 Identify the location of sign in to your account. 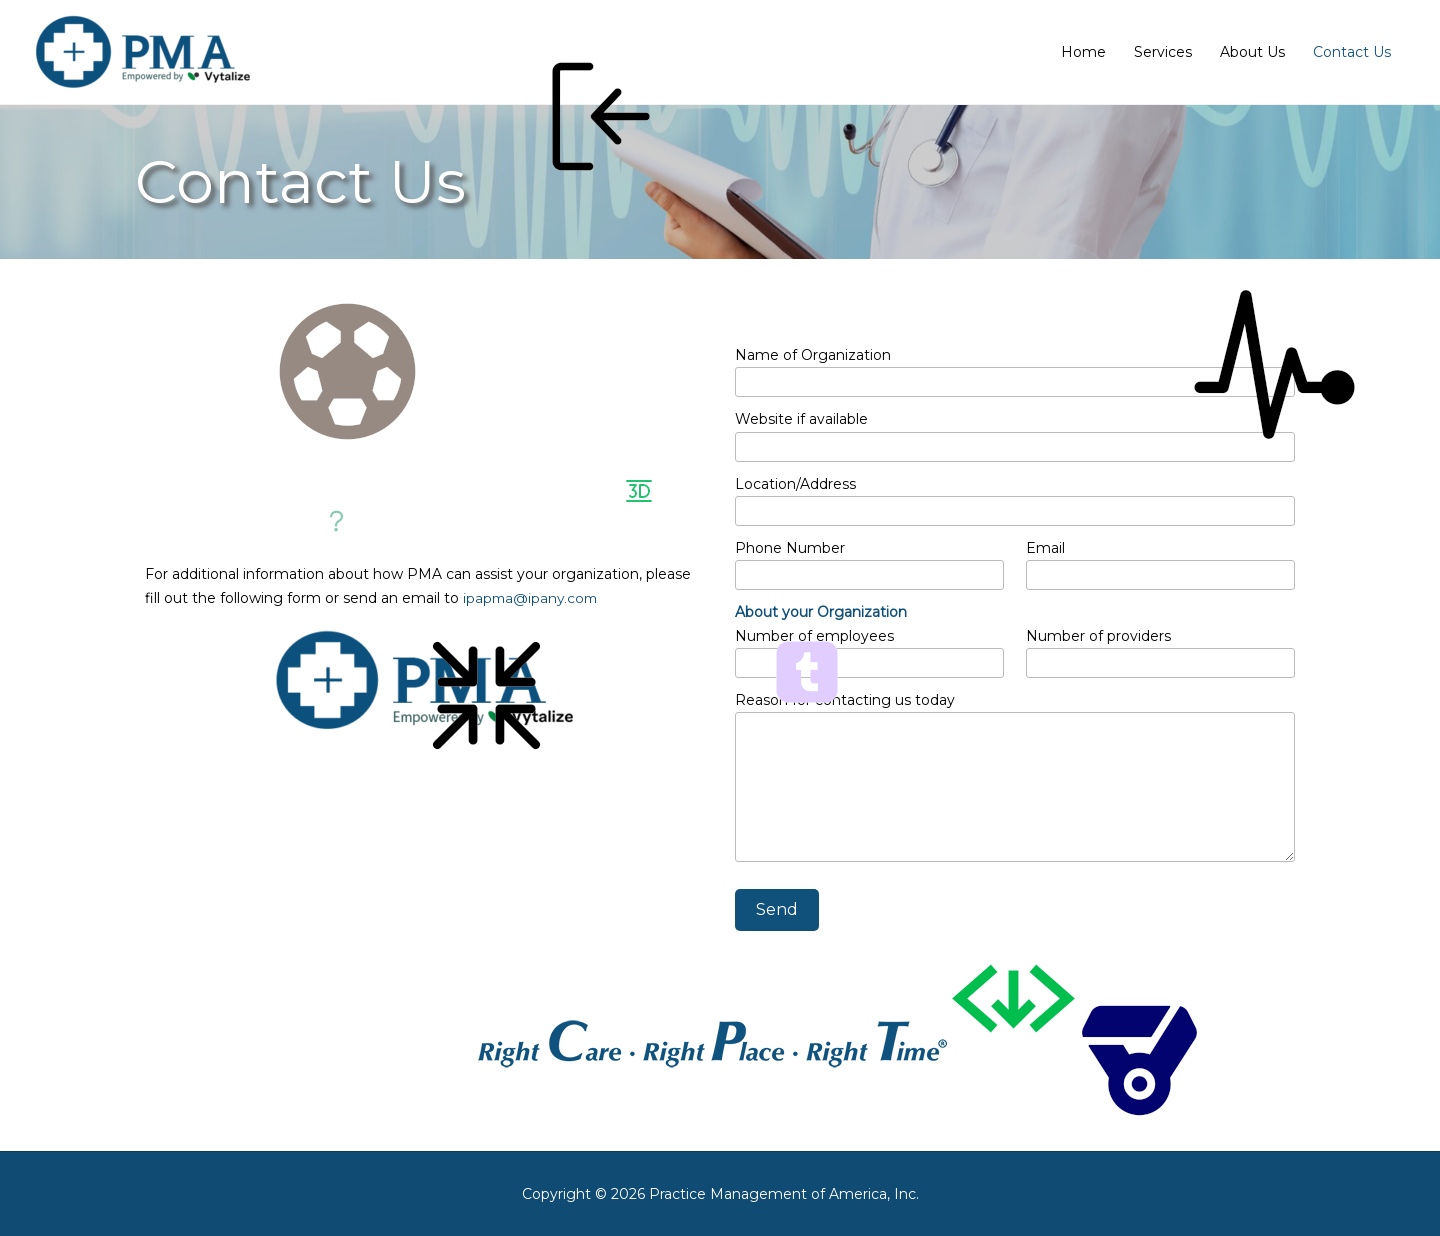
(598, 116).